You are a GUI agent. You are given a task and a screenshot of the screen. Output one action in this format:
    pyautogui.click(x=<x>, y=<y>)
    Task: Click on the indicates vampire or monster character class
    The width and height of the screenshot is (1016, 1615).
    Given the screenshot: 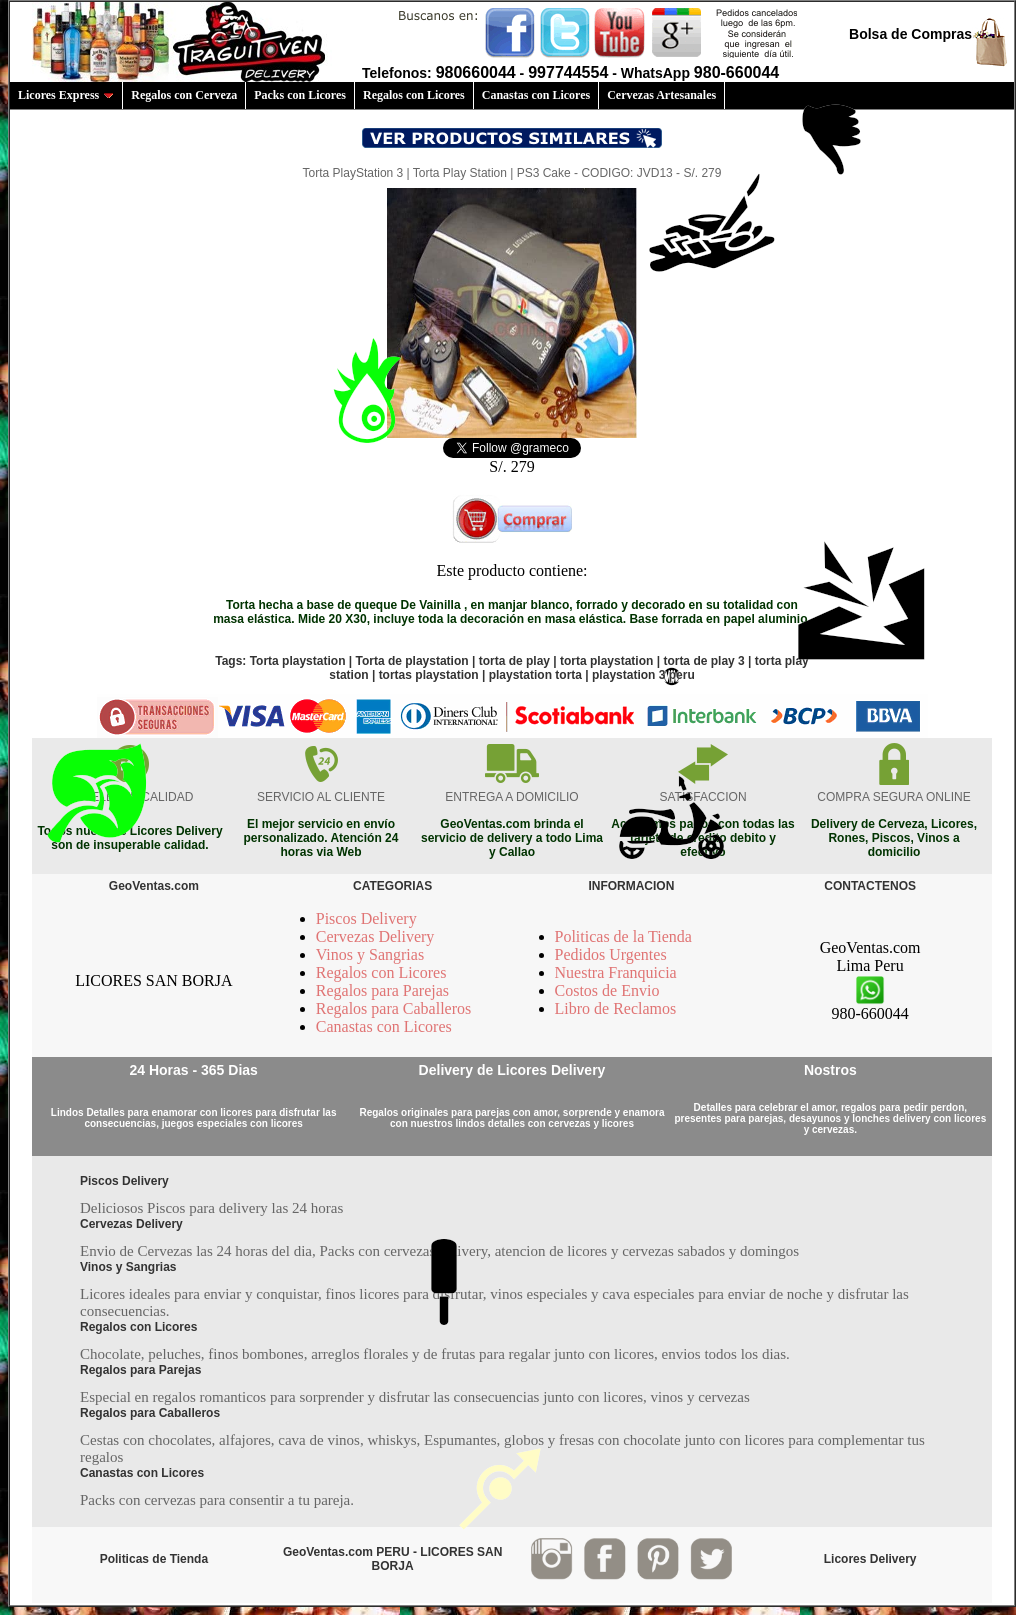 What is the action you would take?
    pyautogui.click(x=671, y=676)
    